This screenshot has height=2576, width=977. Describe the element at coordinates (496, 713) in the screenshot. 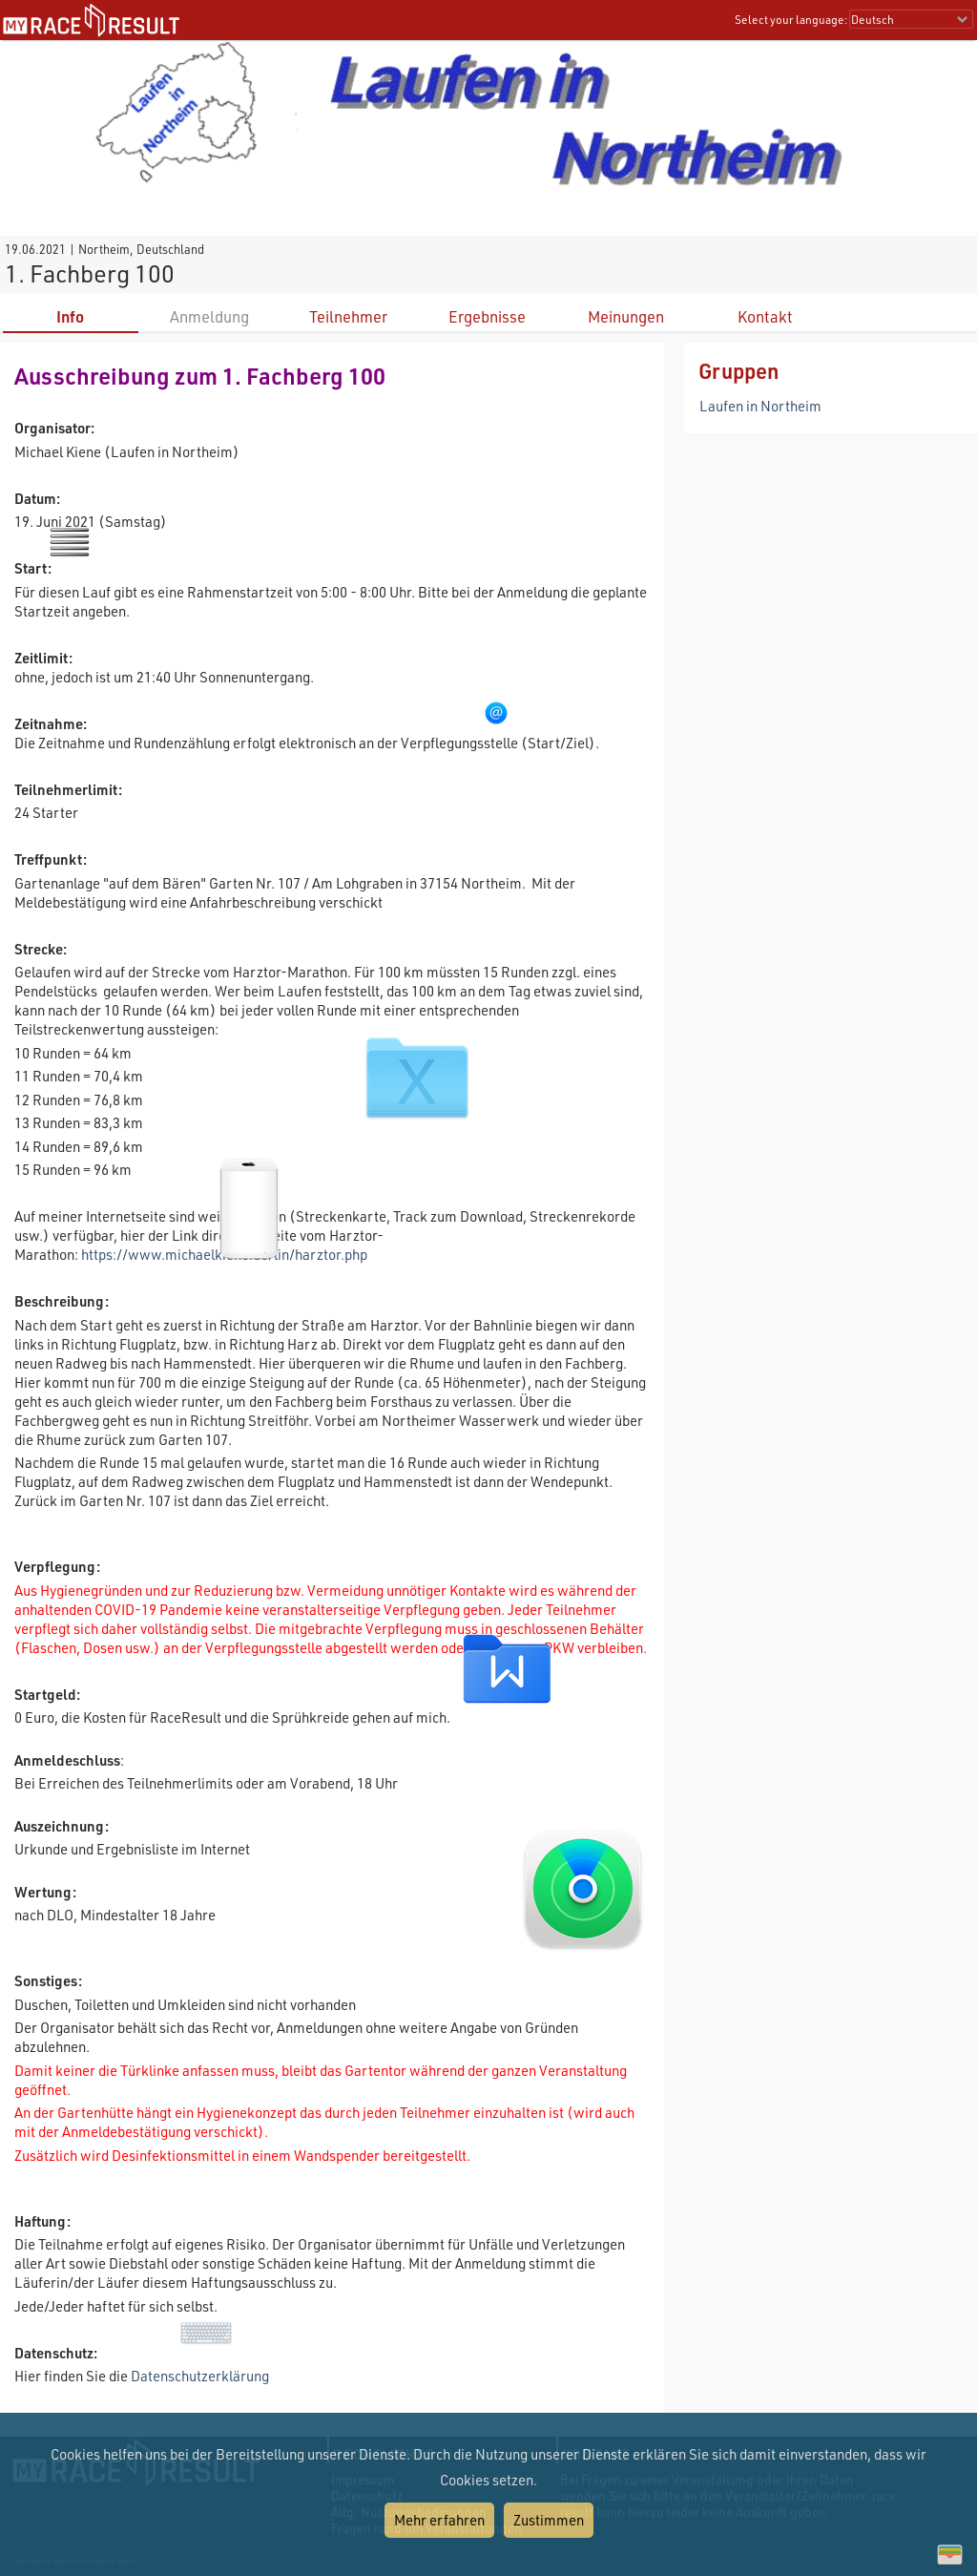

I see `manage your internet accounts` at that location.